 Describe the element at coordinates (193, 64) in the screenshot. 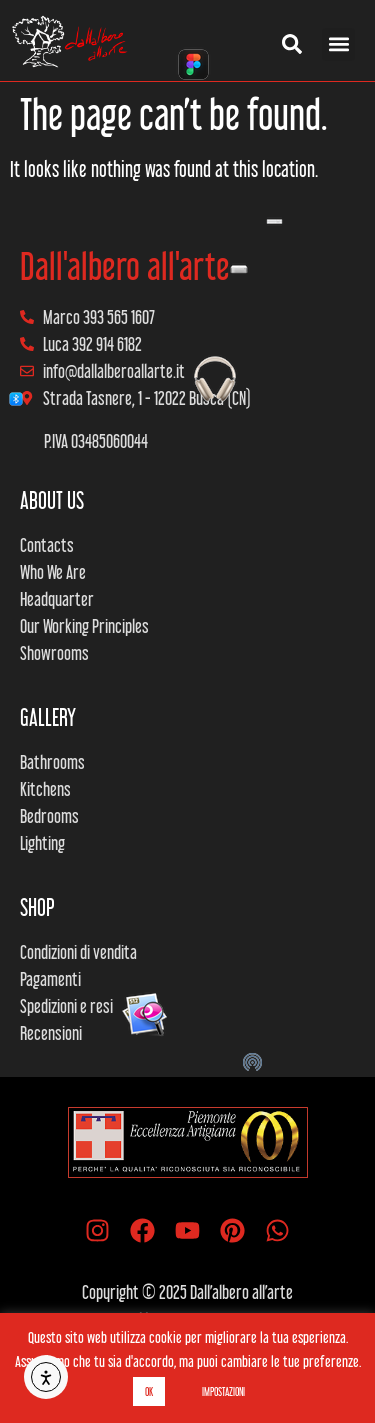

I see `open figma design application` at that location.